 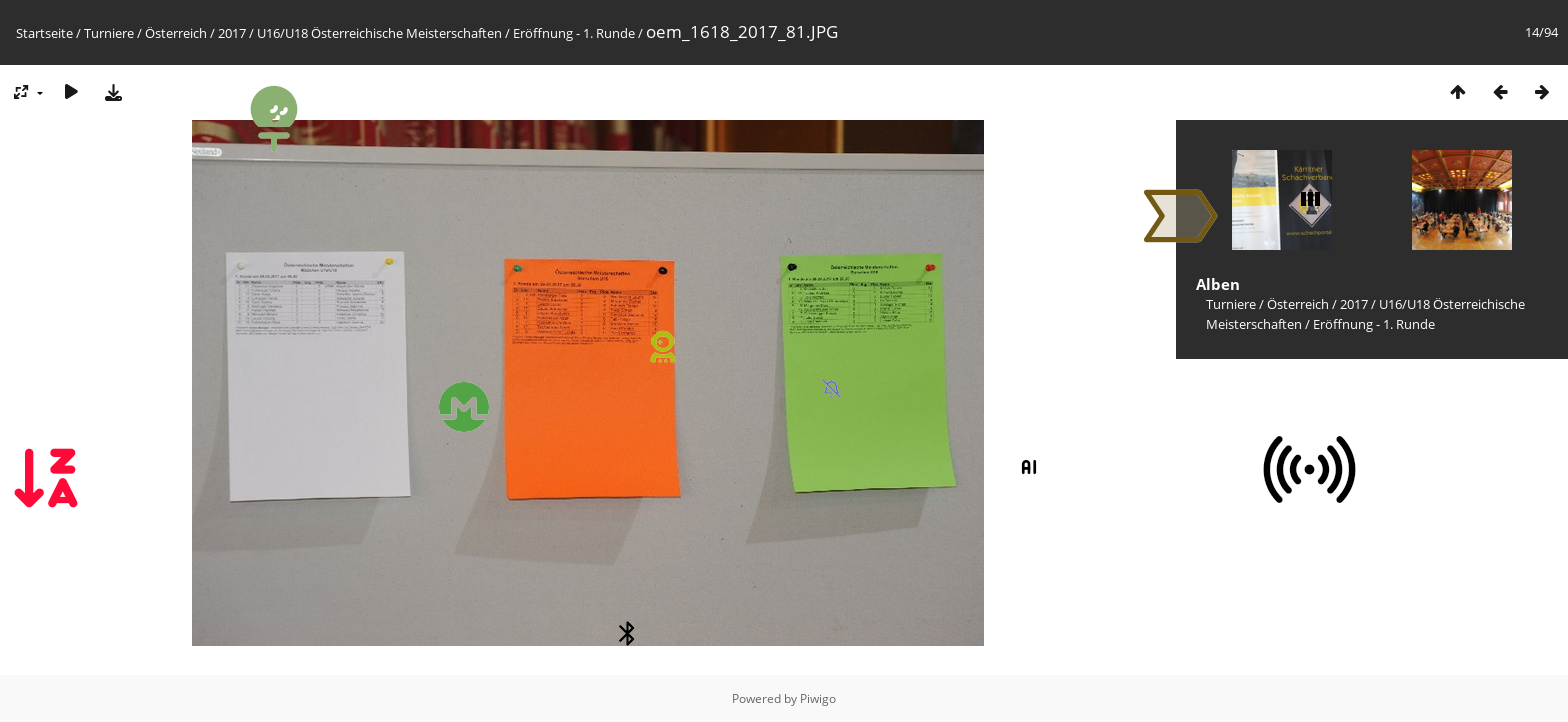 What do you see at coordinates (663, 347) in the screenshot?
I see `view astronaut or space-themed user profile` at bounding box center [663, 347].